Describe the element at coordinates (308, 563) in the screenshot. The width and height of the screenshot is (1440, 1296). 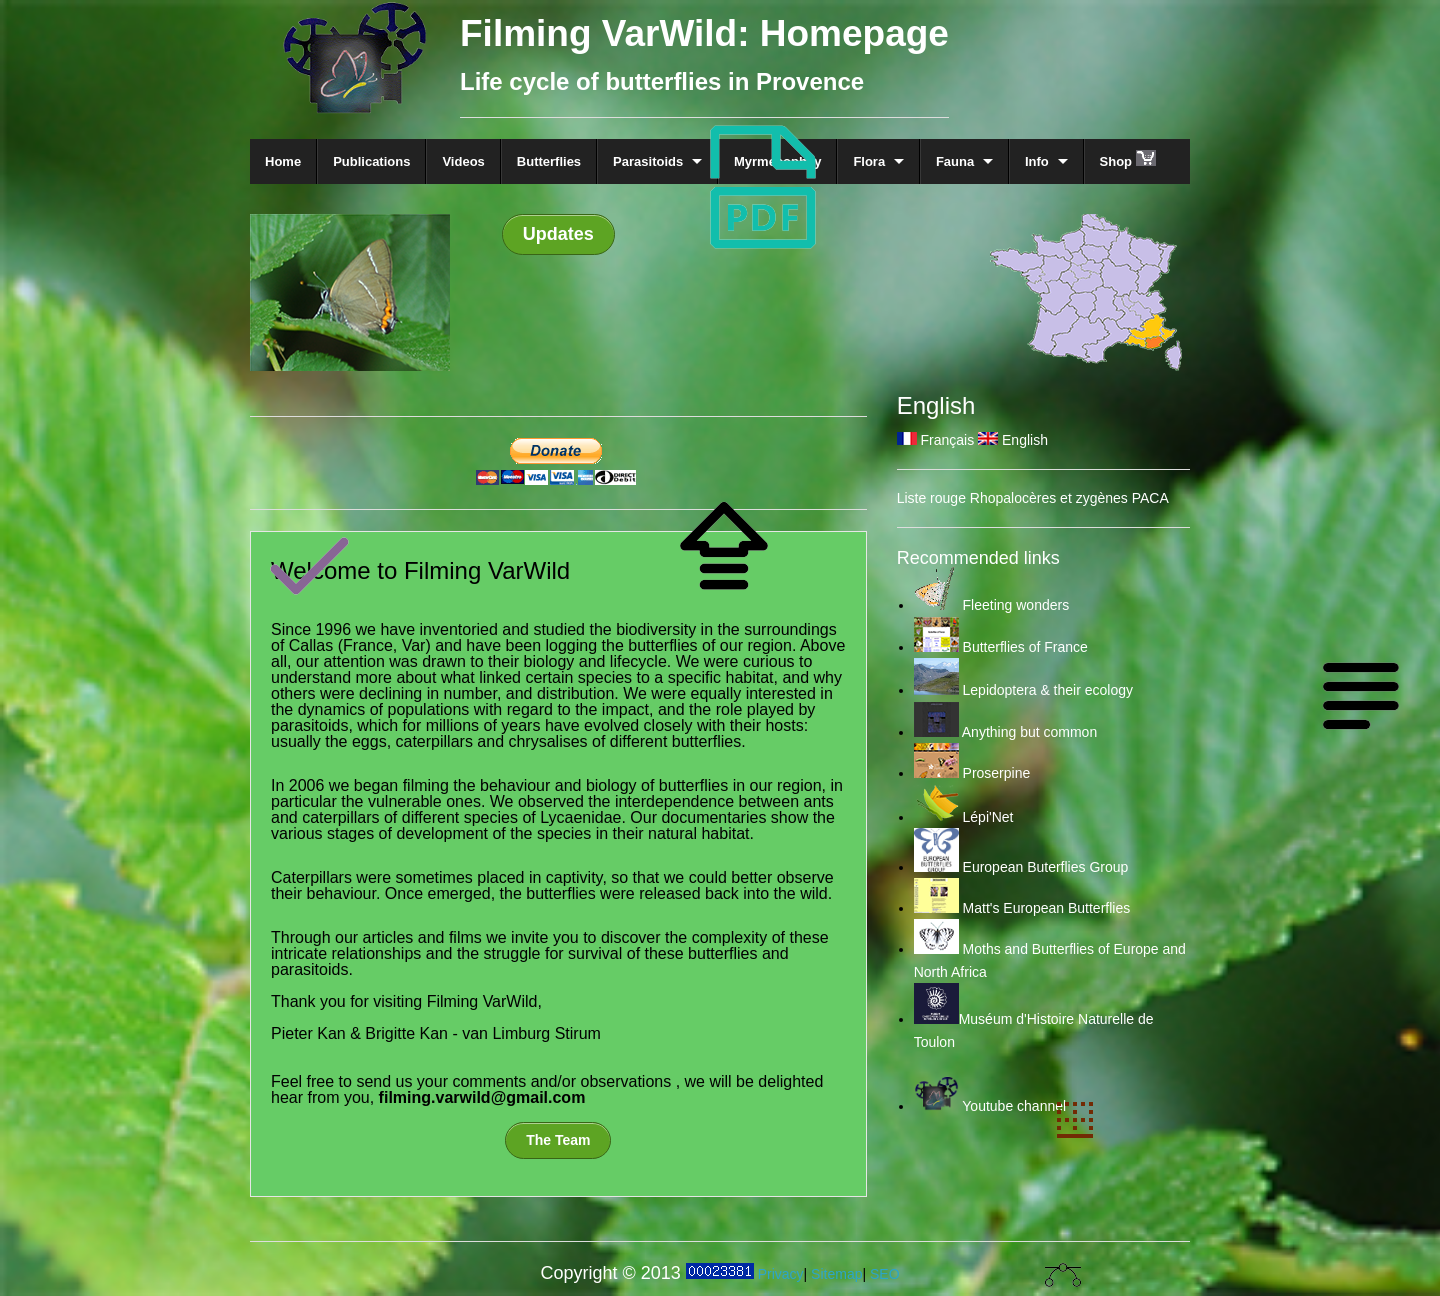
I see `confirm or submit an action` at that location.